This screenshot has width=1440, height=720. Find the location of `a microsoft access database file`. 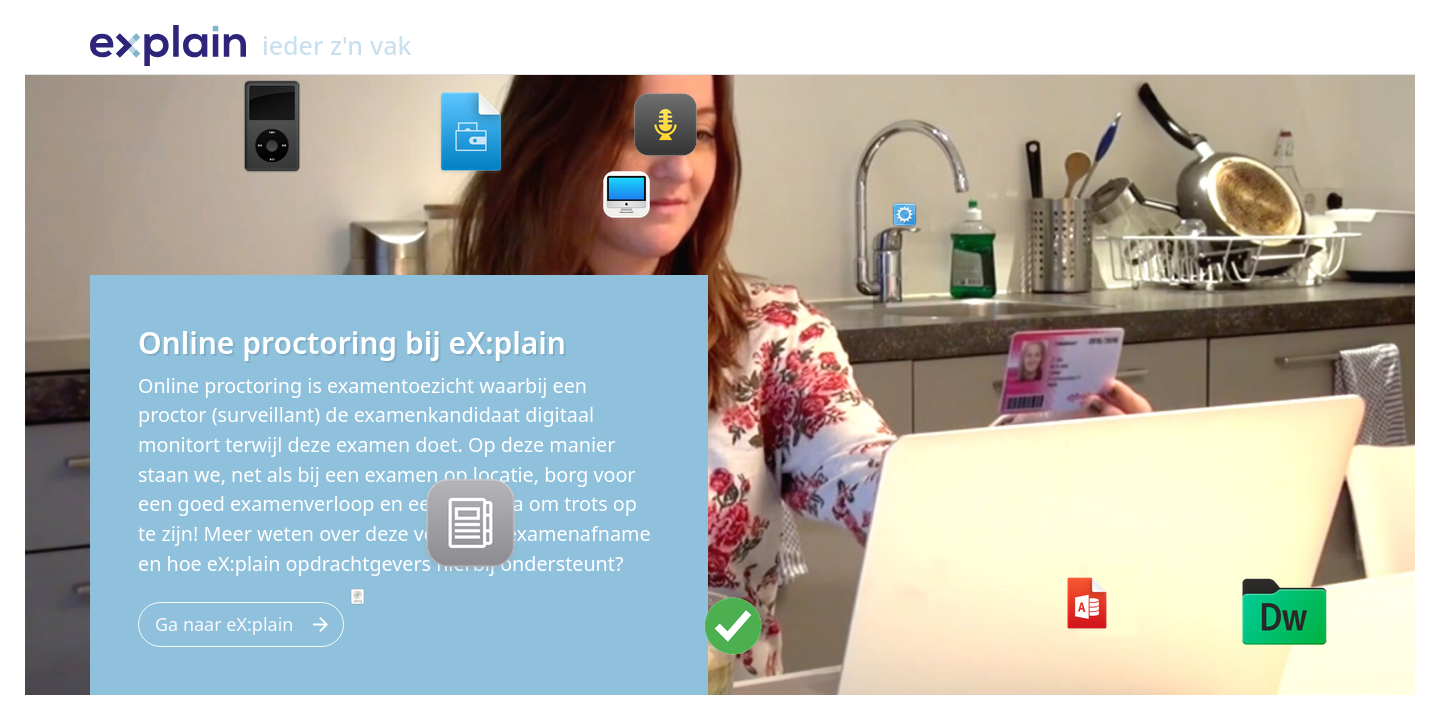

a microsoft access database file is located at coordinates (1087, 603).